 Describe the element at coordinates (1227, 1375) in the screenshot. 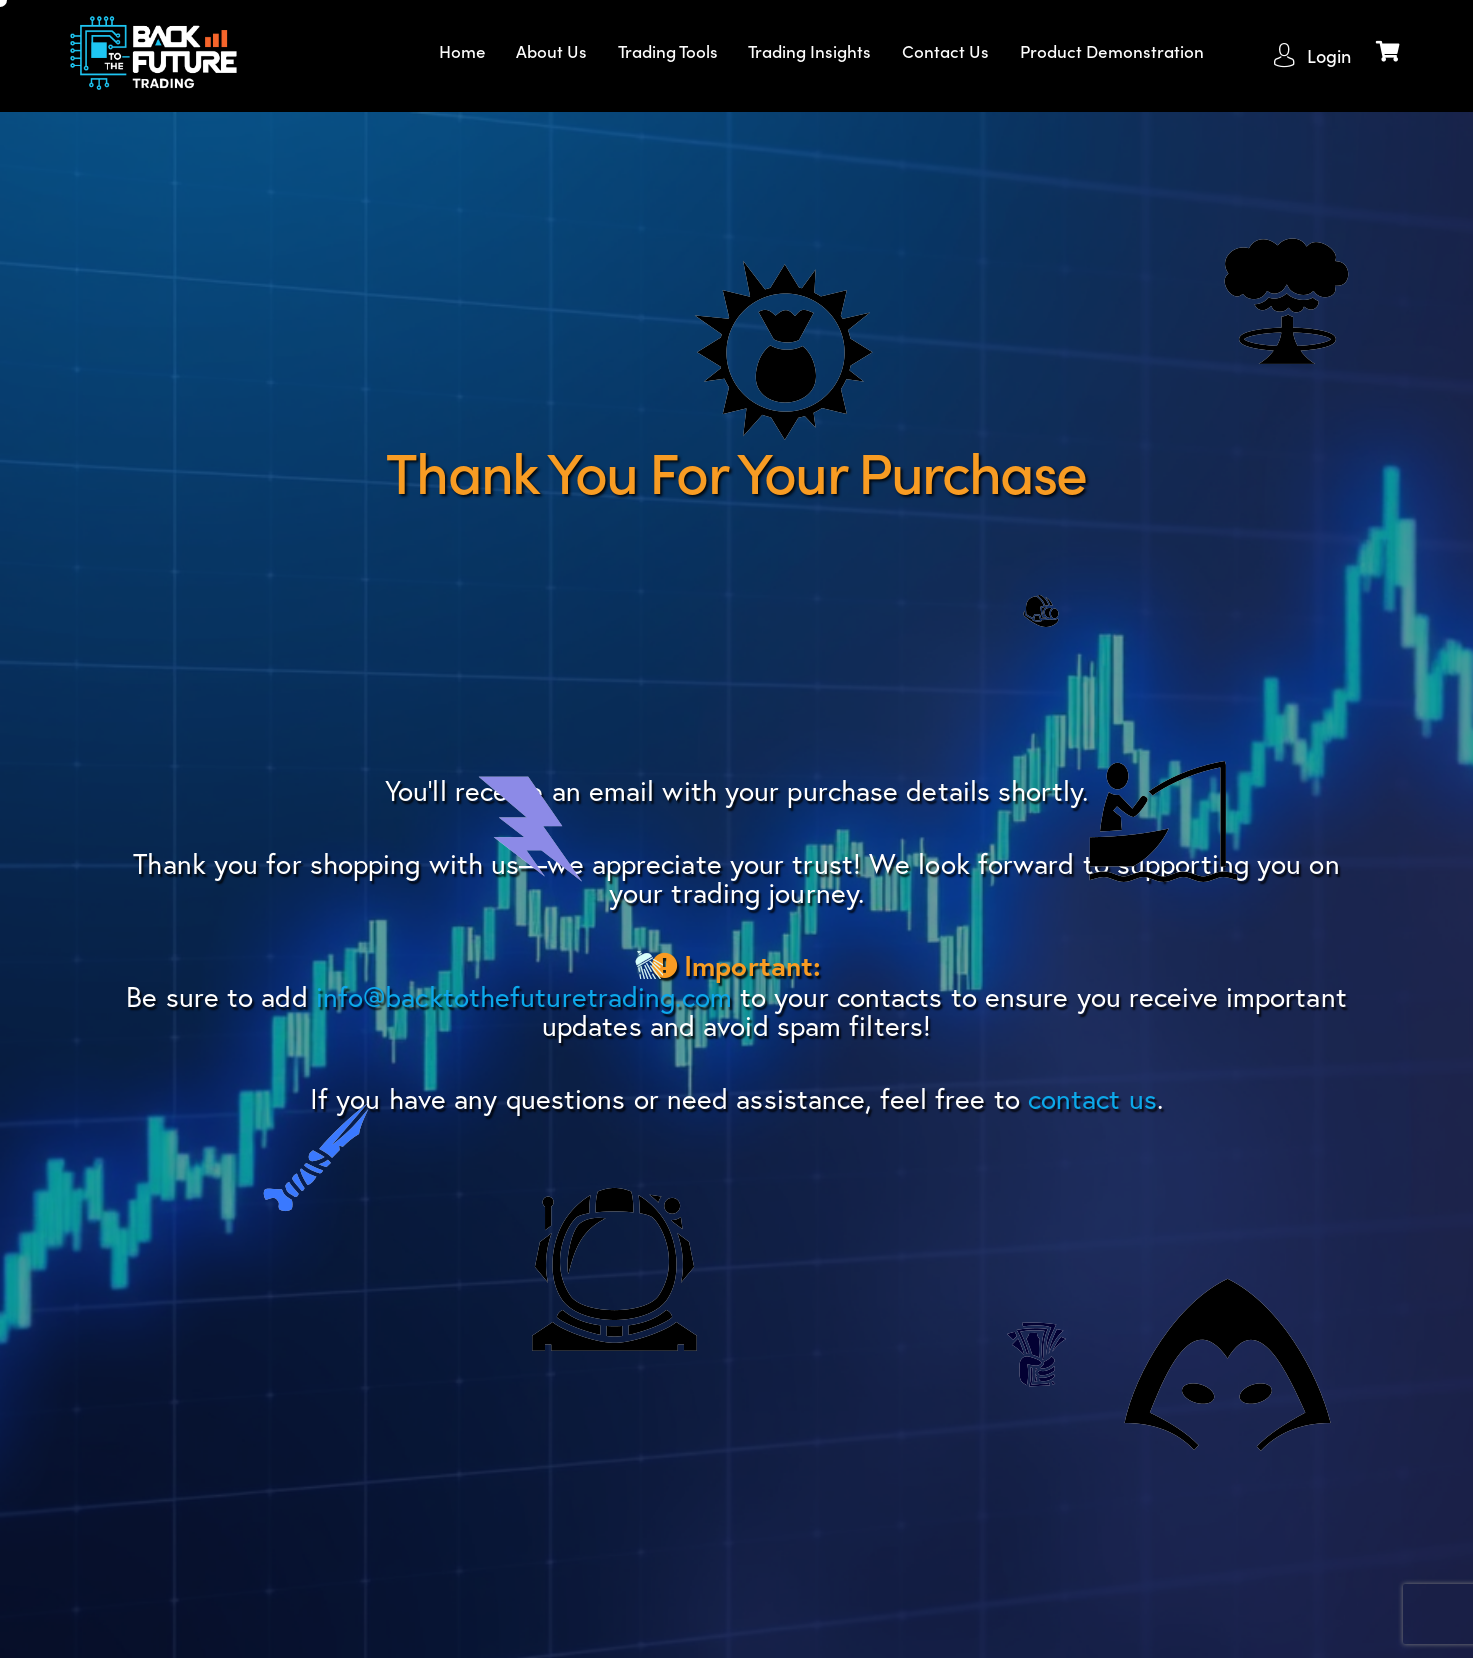

I see `select hooded character or rogue class` at that location.